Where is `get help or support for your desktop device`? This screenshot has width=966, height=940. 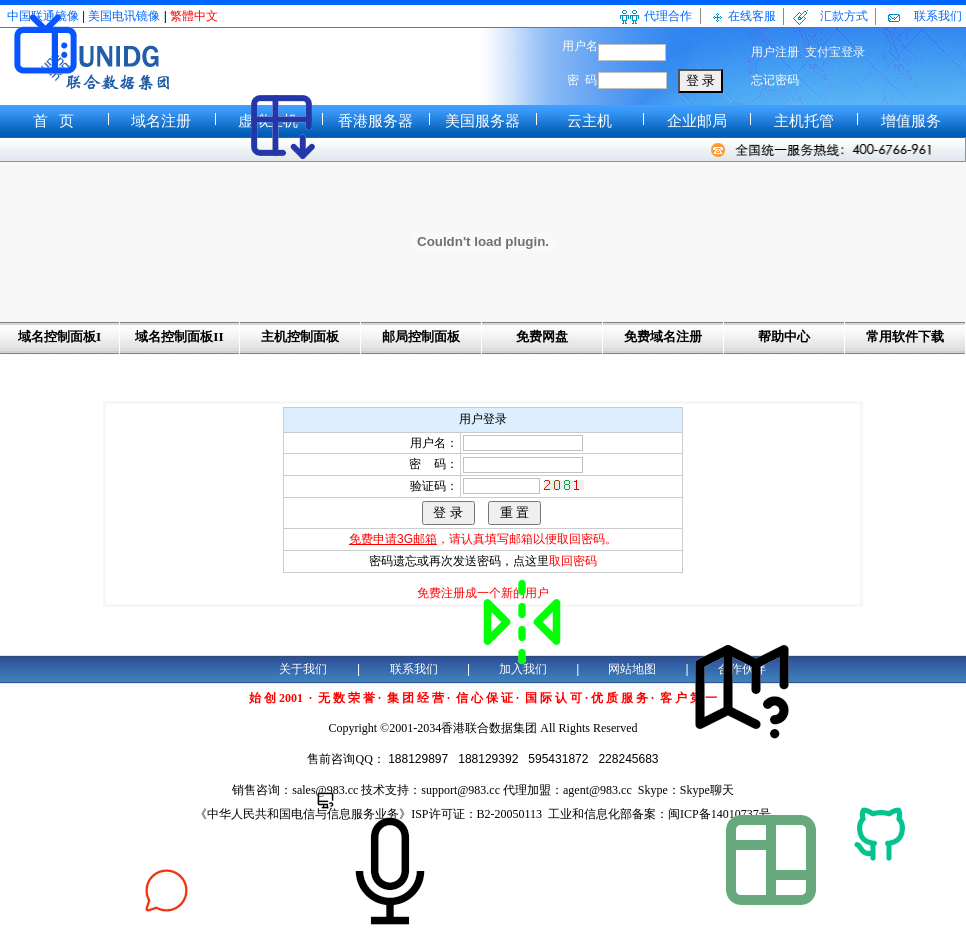 get help or support for your desktop device is located at coordinates (325, 800).